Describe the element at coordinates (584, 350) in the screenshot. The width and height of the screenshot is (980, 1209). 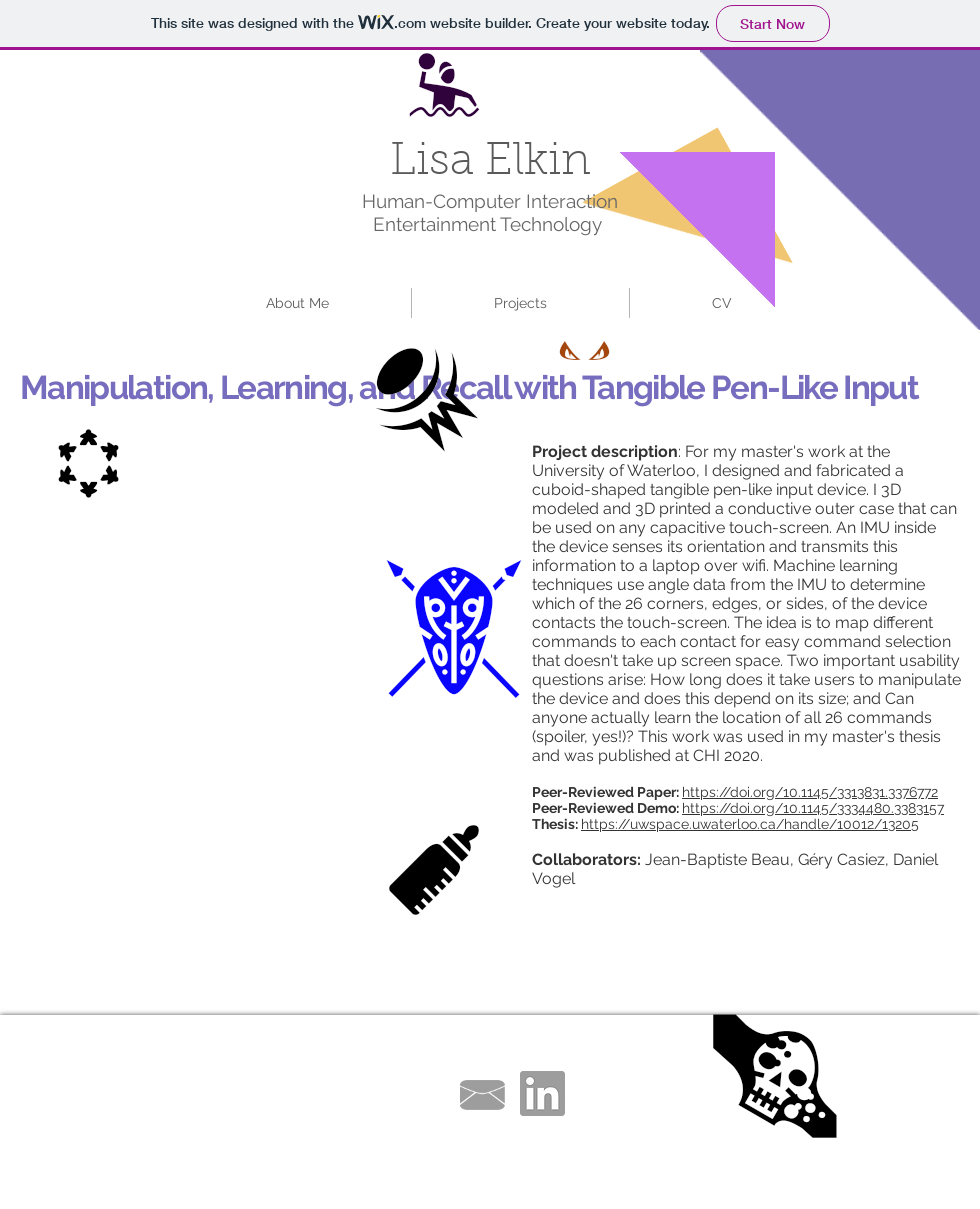
I see `indicates an enemy or hostile character` at that location.